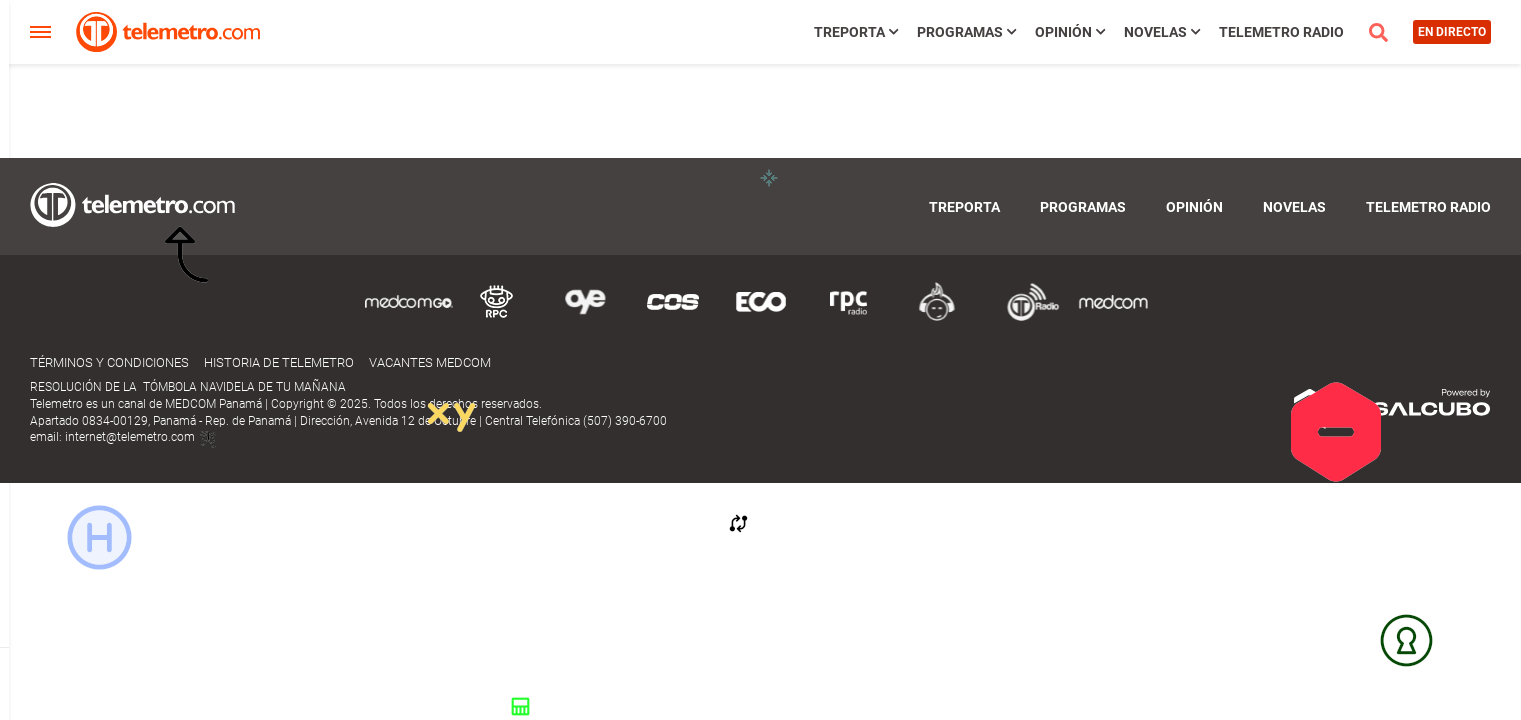 The width and height of the screenshot is (1521, 720). What do you see at coordinates (1336, 432) in the screenshot?
I see `remove item from collection` at bounding box center [1336, 432].